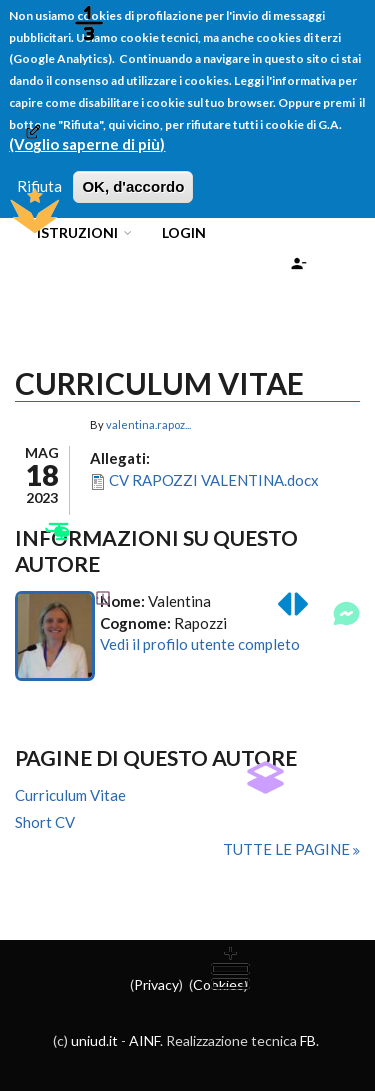 The height and width of the screenshot is (1091, 375). What do you see at coordinates (230, 971) in the screenshot?
I see `add a new row above` at bounding box center [230, 971].